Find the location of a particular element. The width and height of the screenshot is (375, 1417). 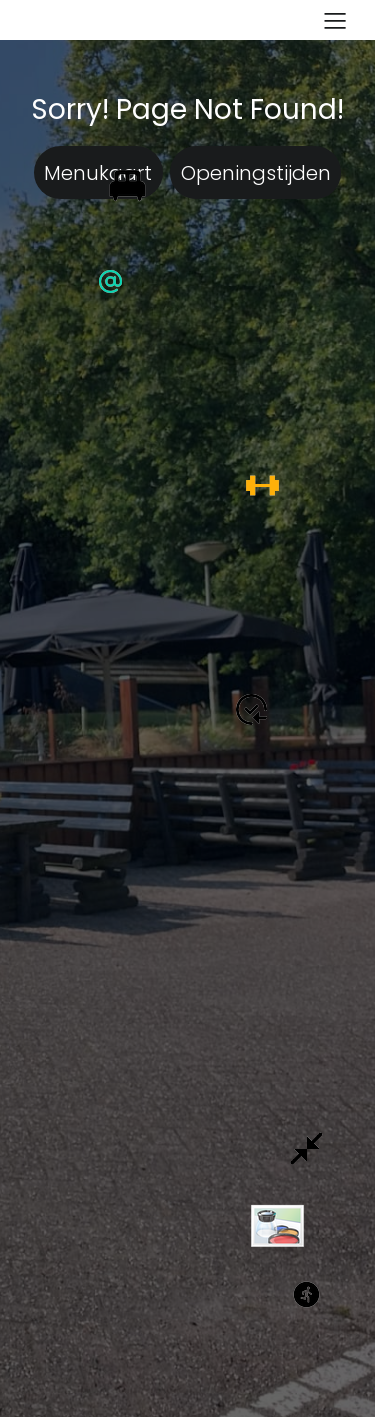

exit fullscreen mode is located at coordinates (306, 1148).